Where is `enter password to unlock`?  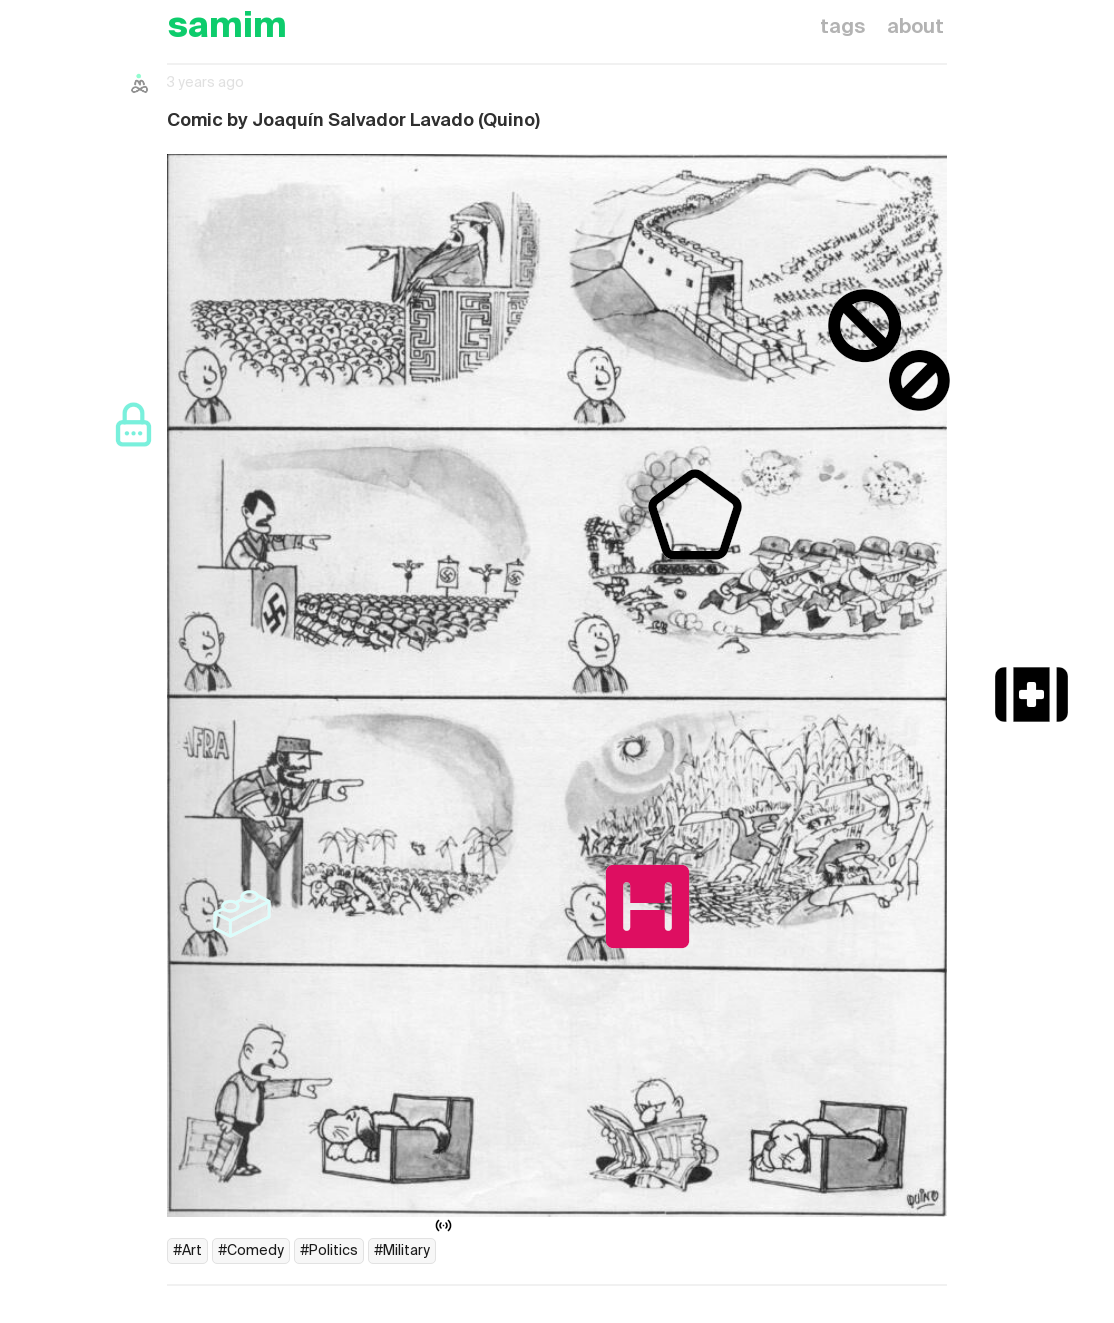 enter password to unlock is located at coordinates (133, 424).